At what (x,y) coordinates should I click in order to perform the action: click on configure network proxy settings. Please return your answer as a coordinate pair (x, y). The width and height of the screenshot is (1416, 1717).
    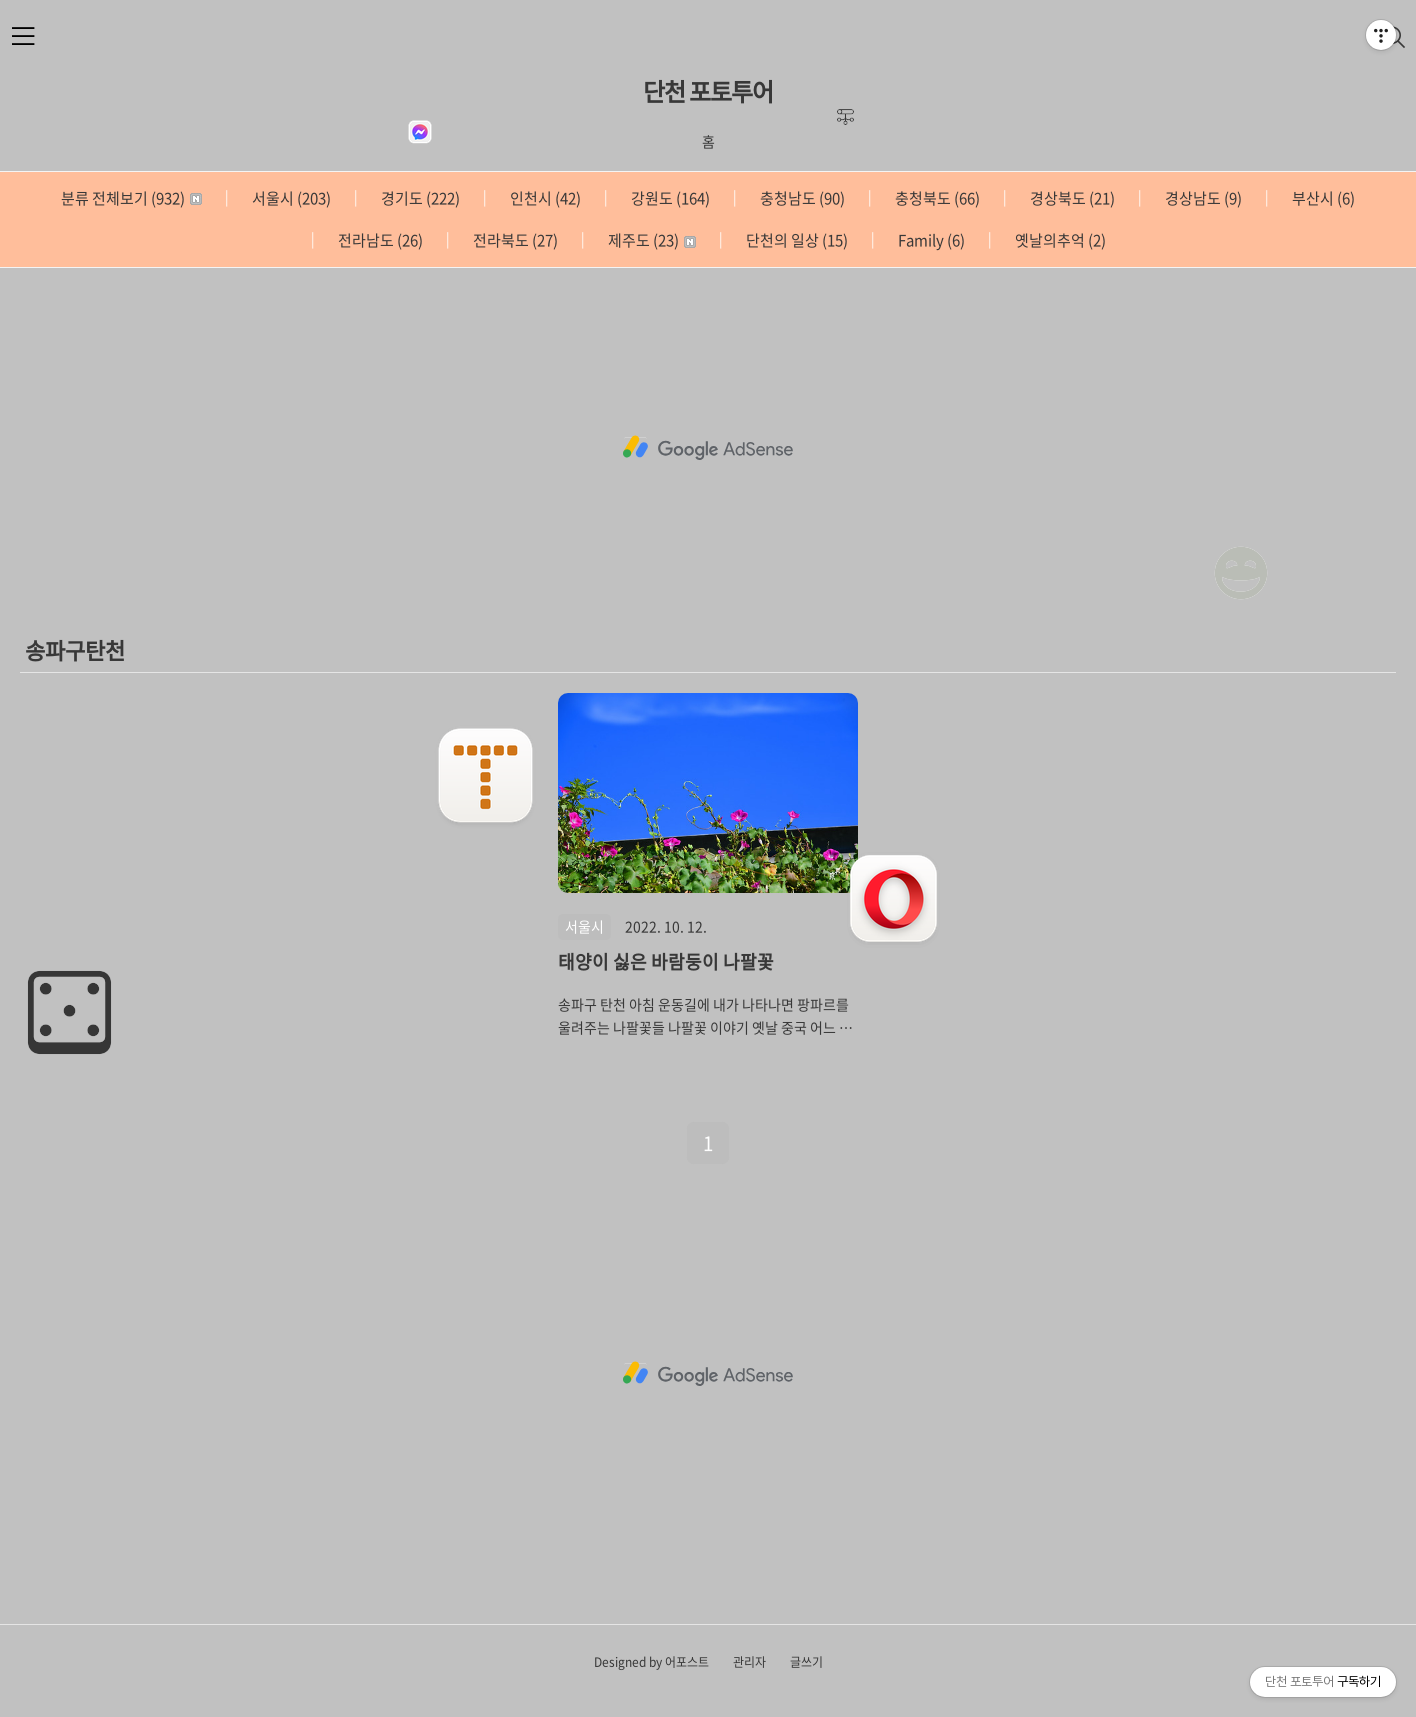
    Looking at the image, I should click on (845, 116).